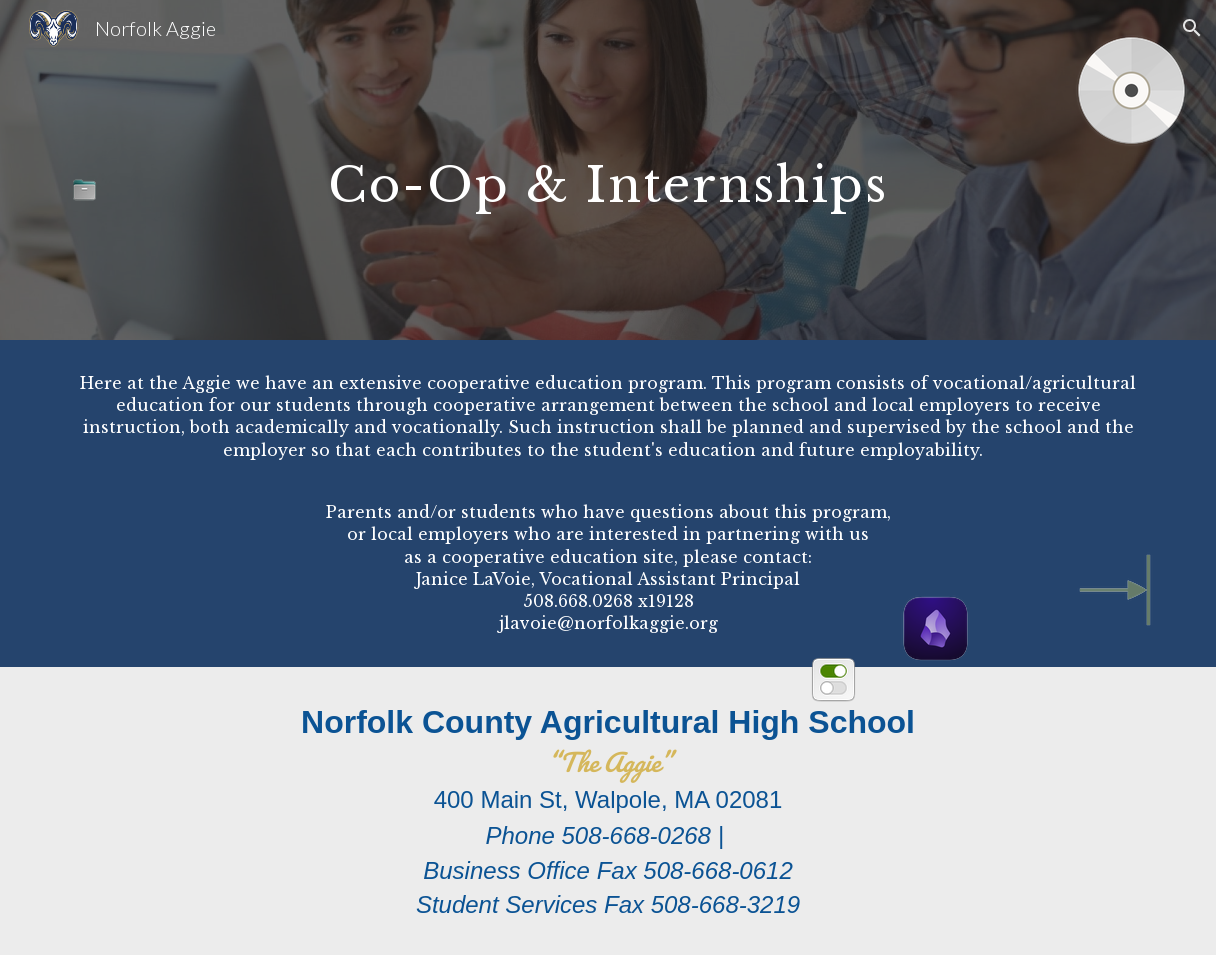  Describe the element at coordinates (1131, 90) in the screenshot. I see `access CD/DVD drive or optical media` at that location.